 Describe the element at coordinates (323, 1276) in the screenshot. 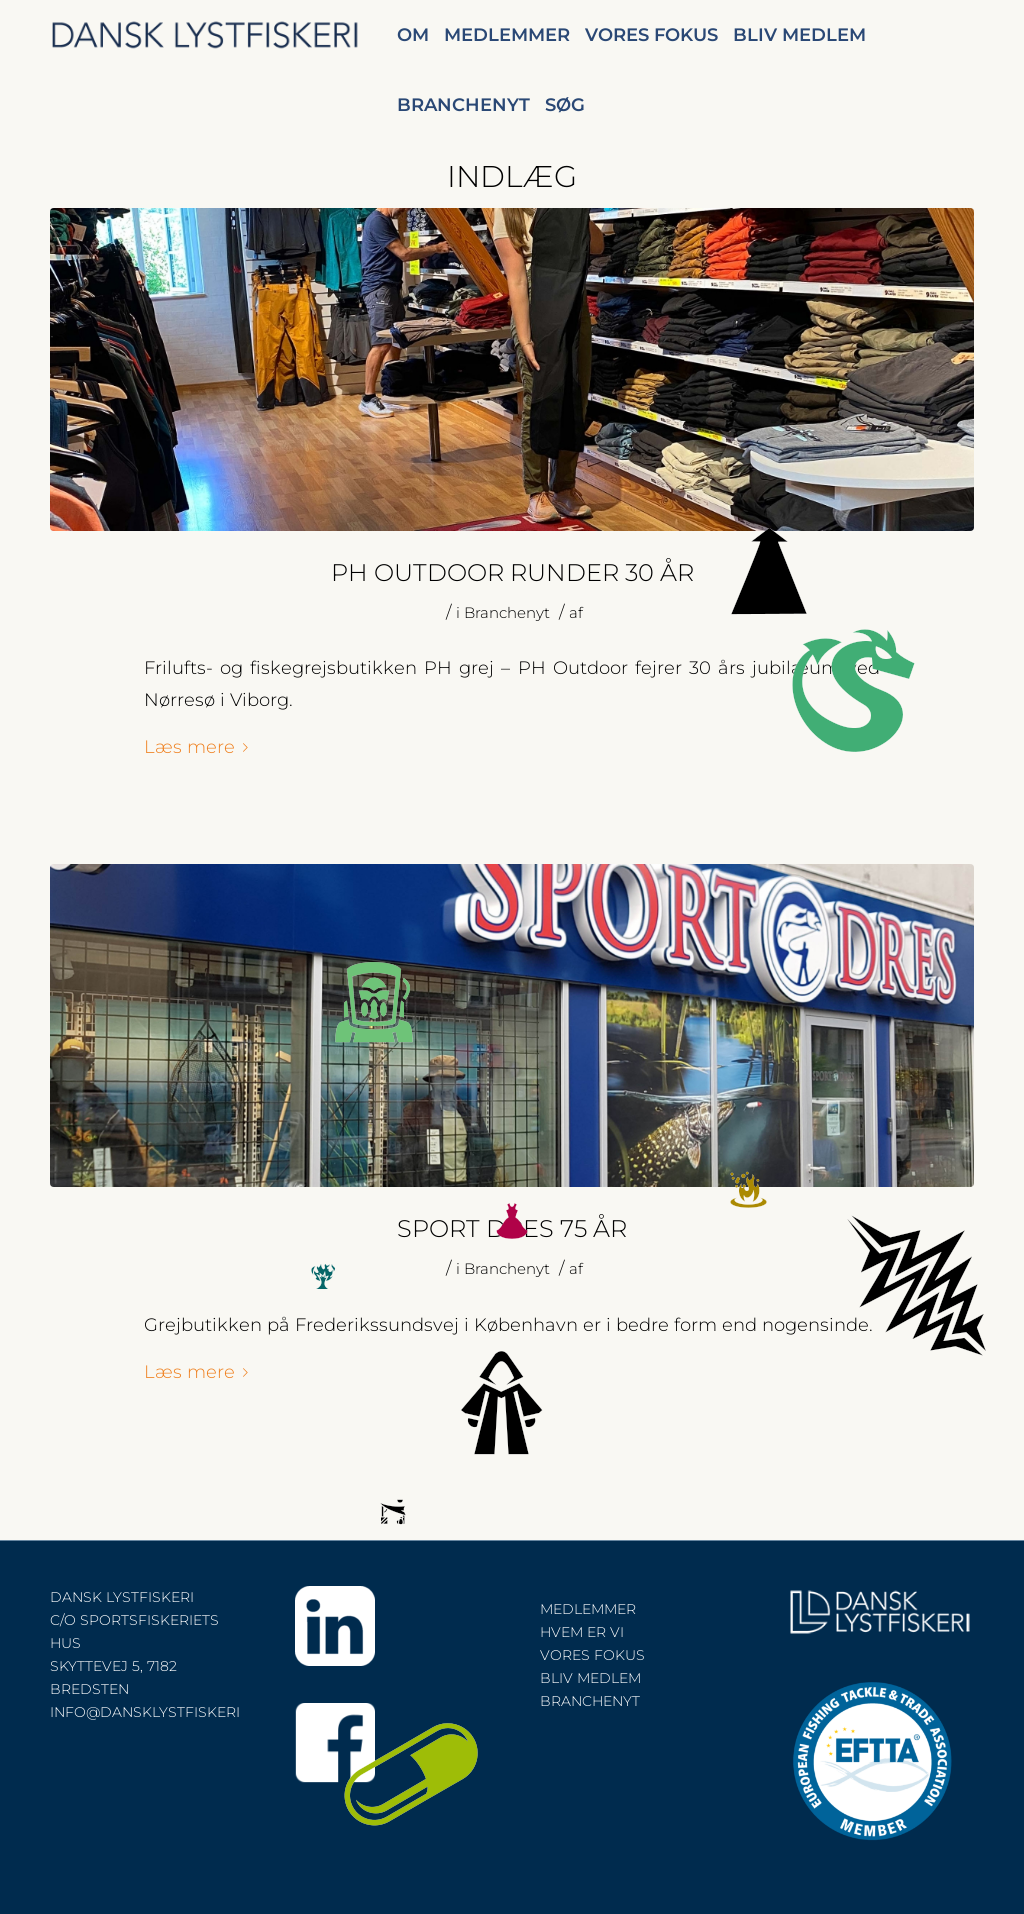

I see `indicates a fire hazard or wildfire event` at that location.